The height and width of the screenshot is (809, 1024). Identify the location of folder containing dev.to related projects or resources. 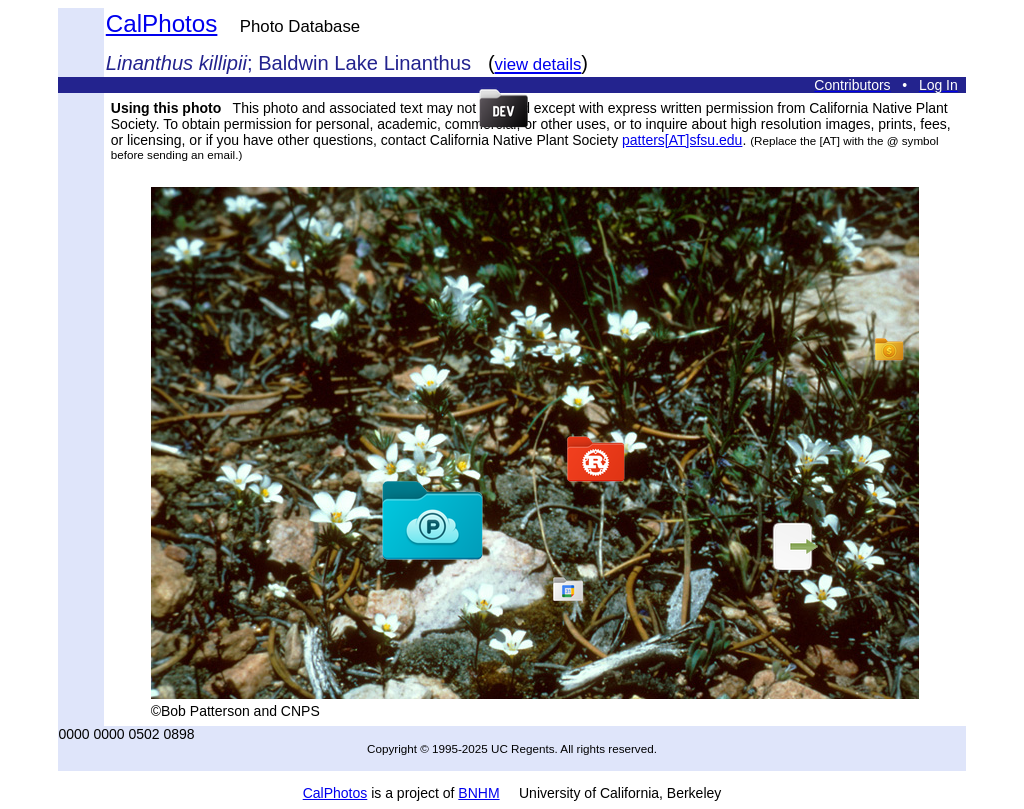
(503, 109).